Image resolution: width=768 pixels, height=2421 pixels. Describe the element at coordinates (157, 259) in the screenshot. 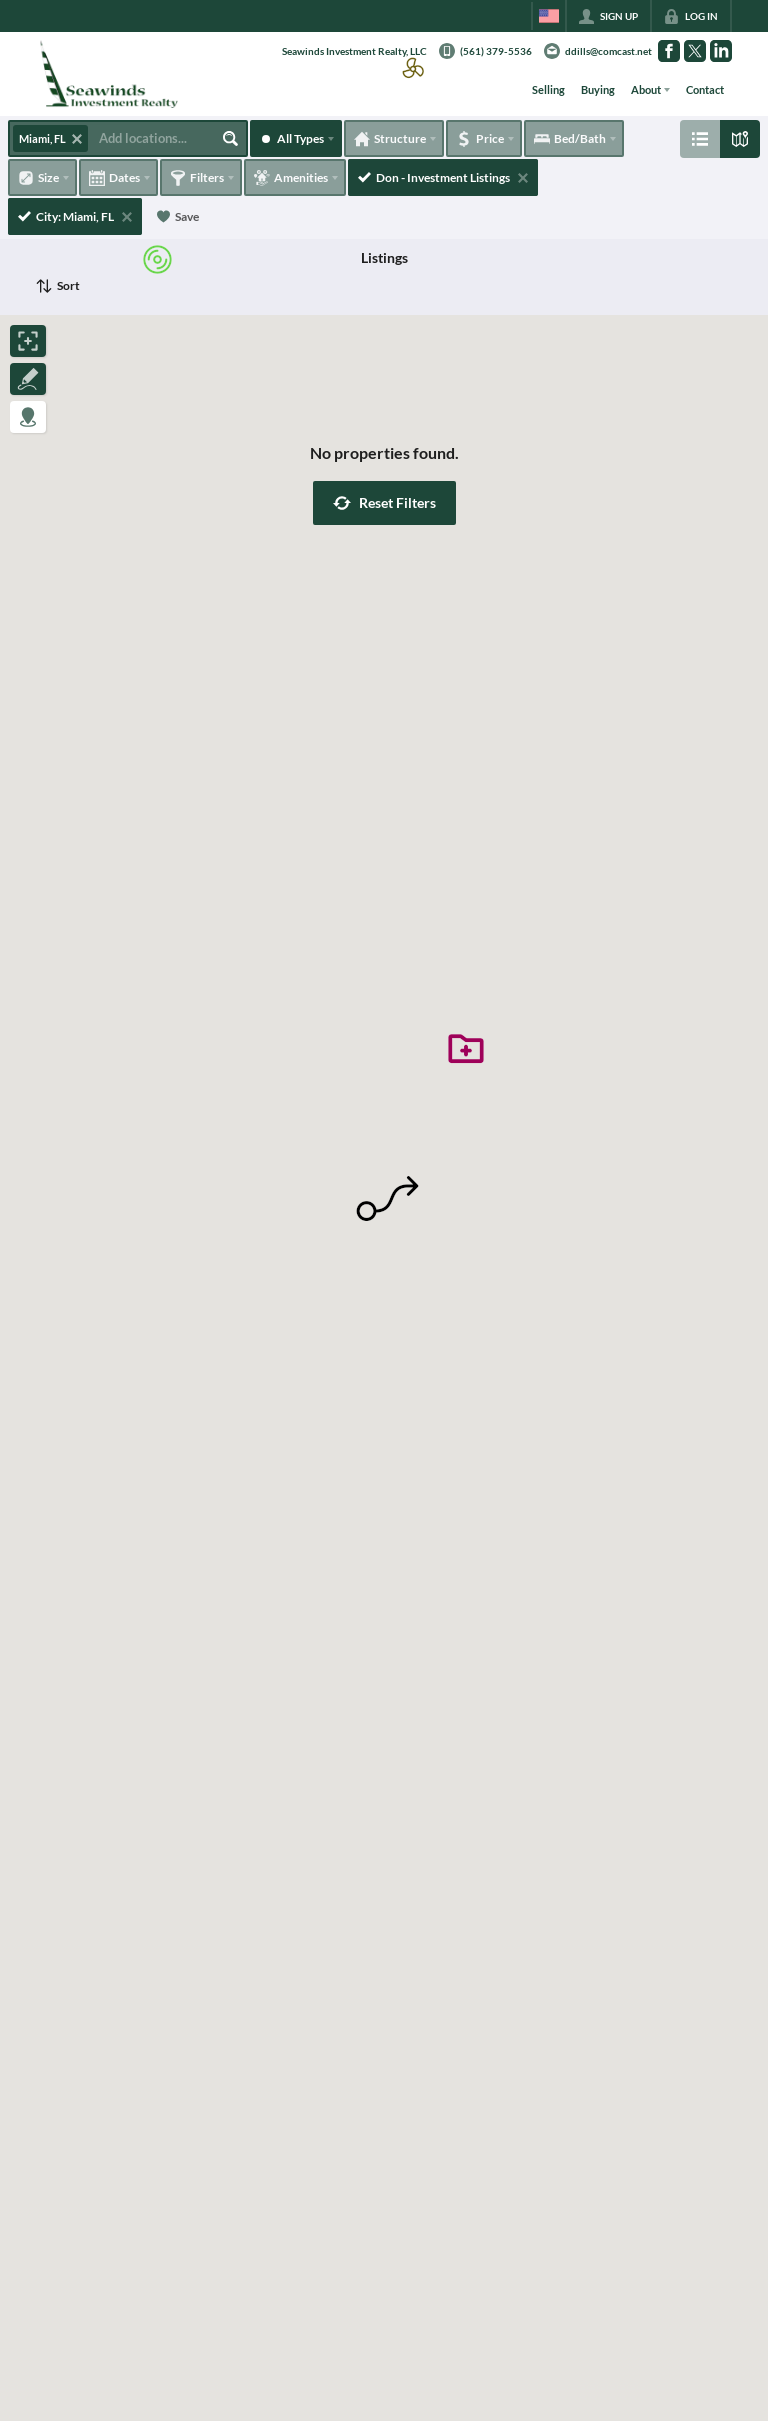

I see `play or browse music library` at that location.